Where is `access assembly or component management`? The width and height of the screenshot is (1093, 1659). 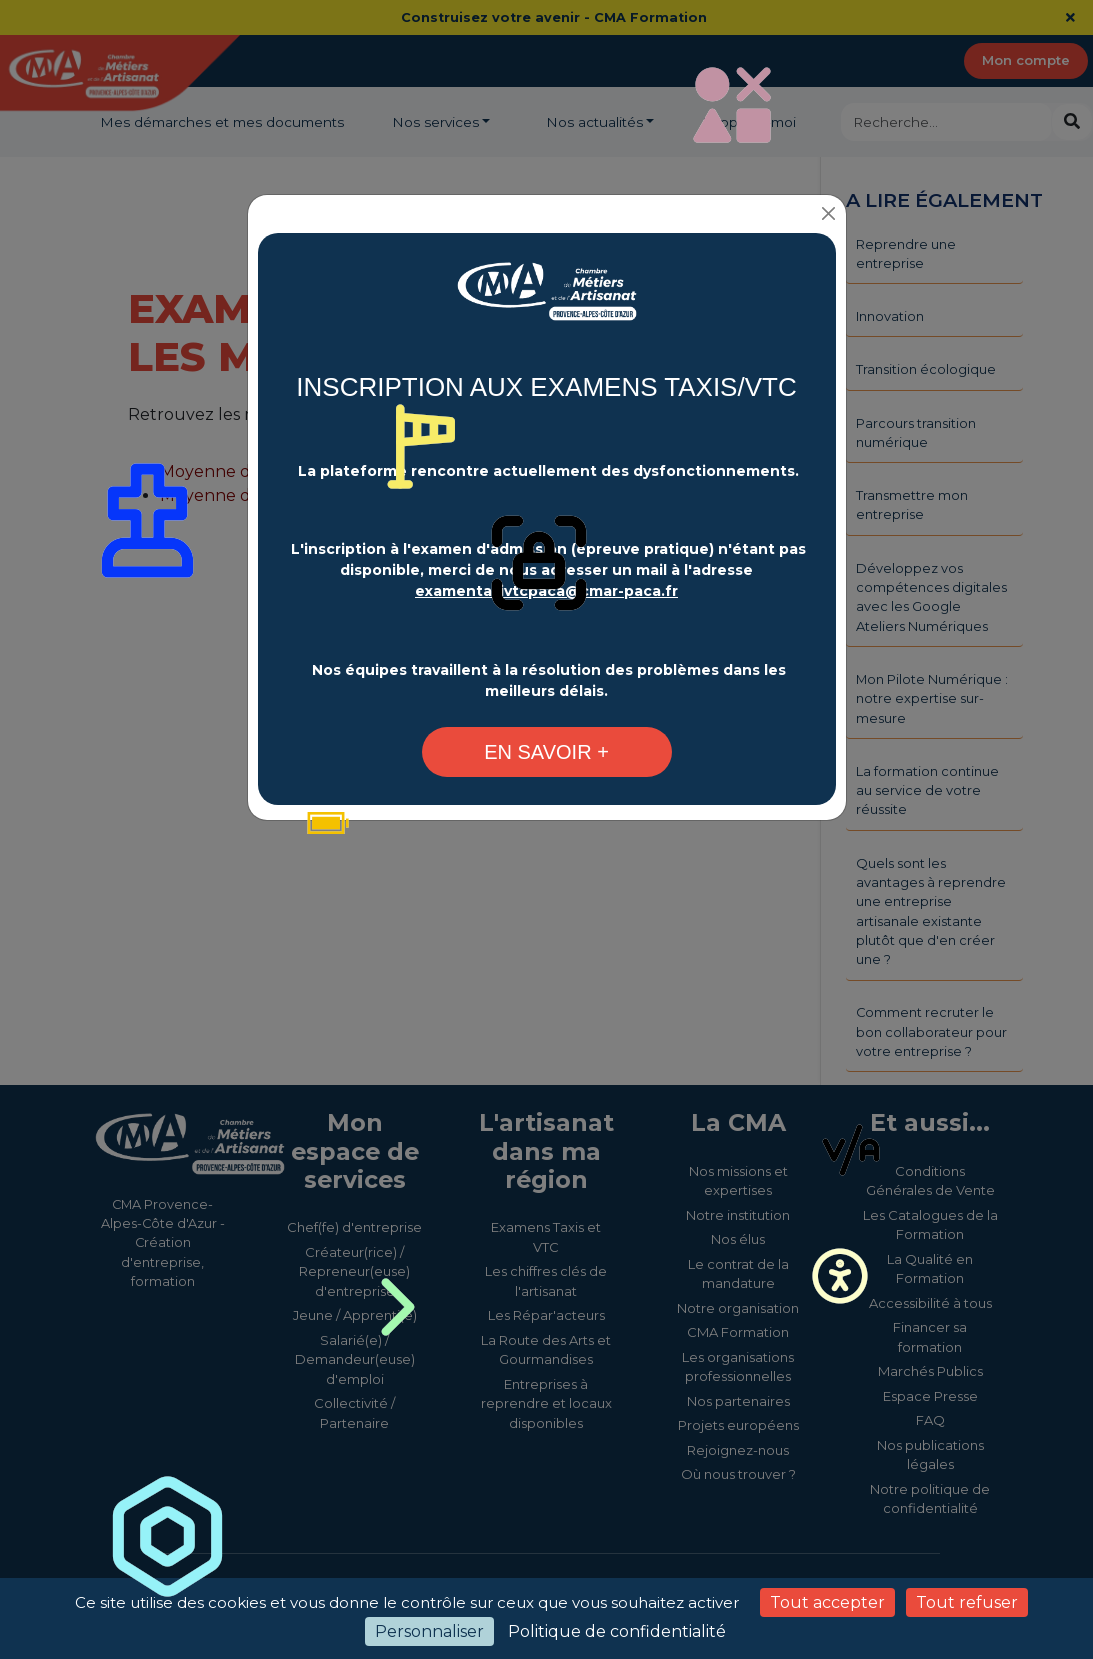
access assembly or component management is located at coordinates (167, 1536).